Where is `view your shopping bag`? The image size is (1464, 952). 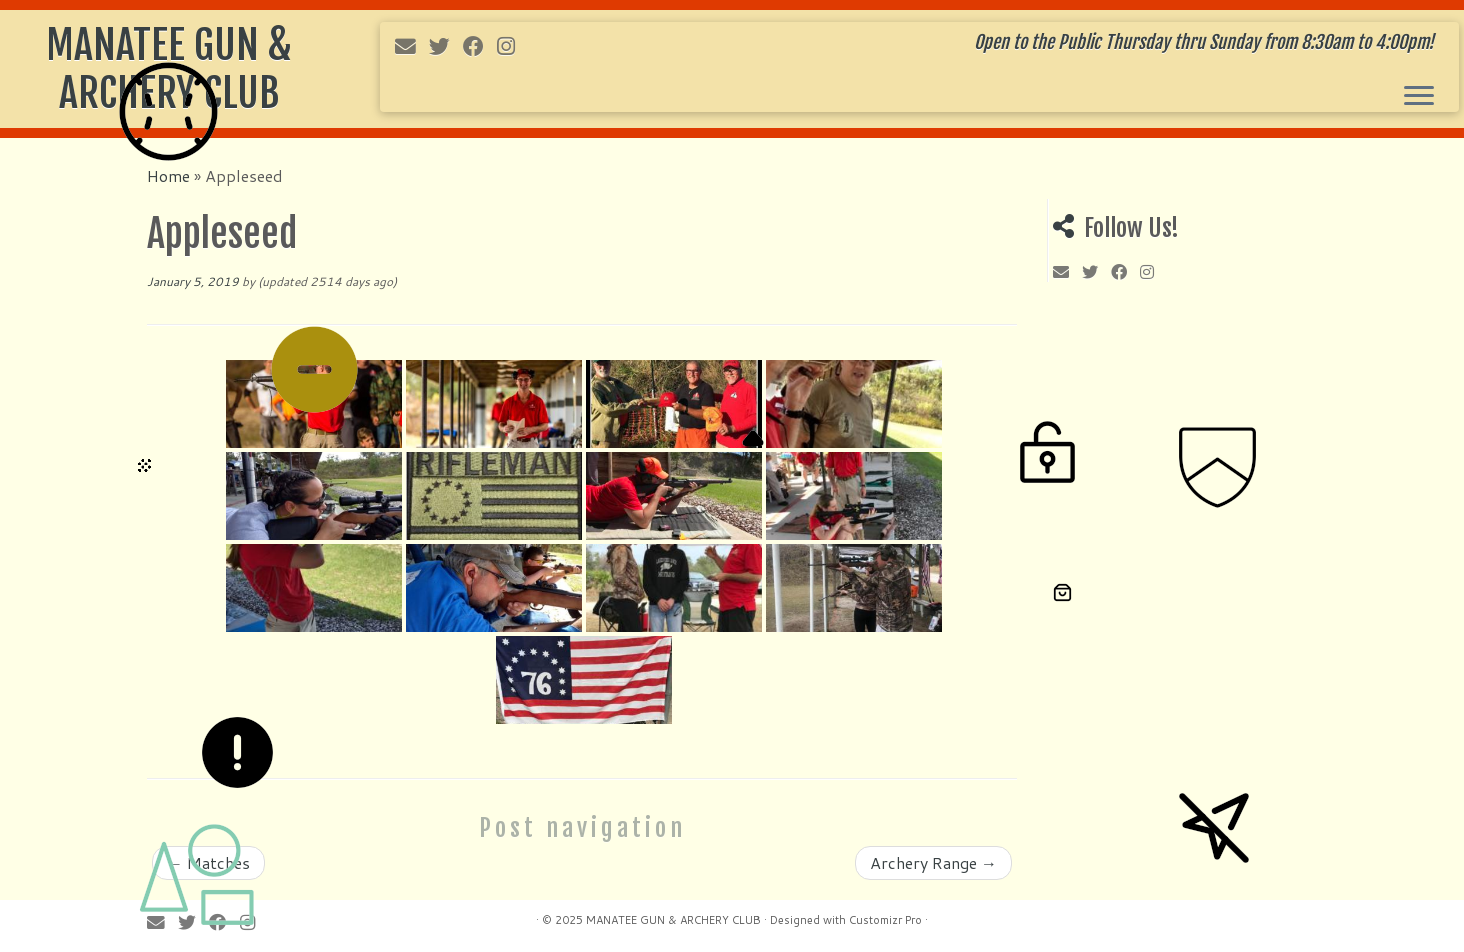 view your shopping bag is located at coordinates (1062, 592).